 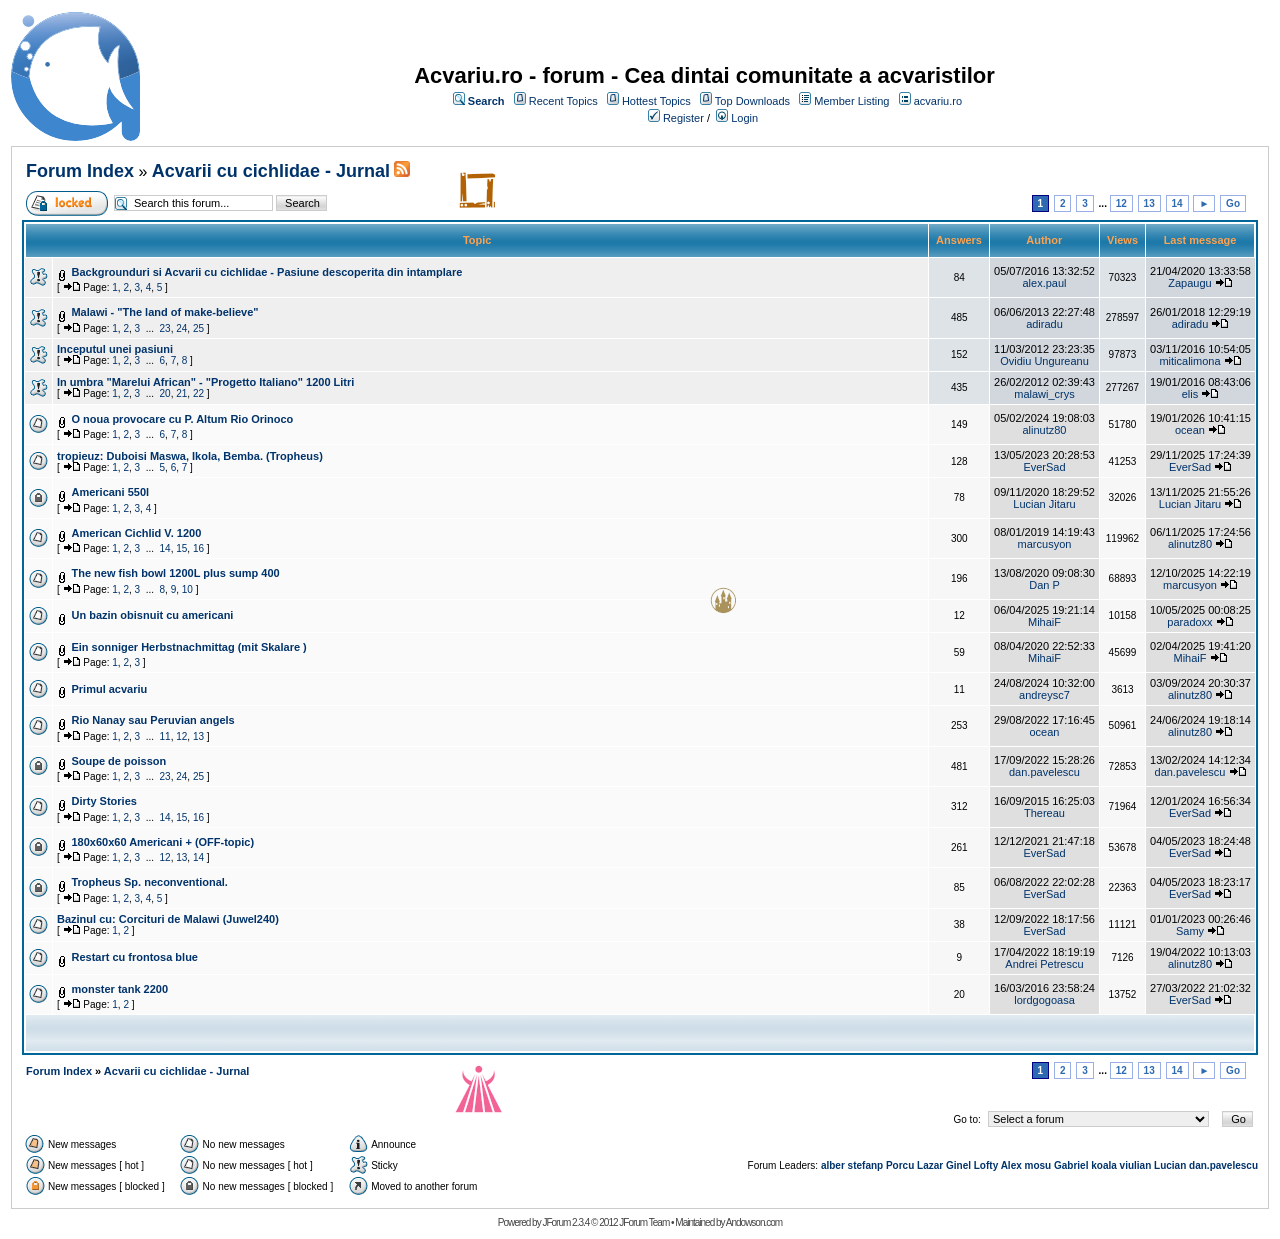 I want to click on select a wooden frame border style, so click(x=477, y=190).